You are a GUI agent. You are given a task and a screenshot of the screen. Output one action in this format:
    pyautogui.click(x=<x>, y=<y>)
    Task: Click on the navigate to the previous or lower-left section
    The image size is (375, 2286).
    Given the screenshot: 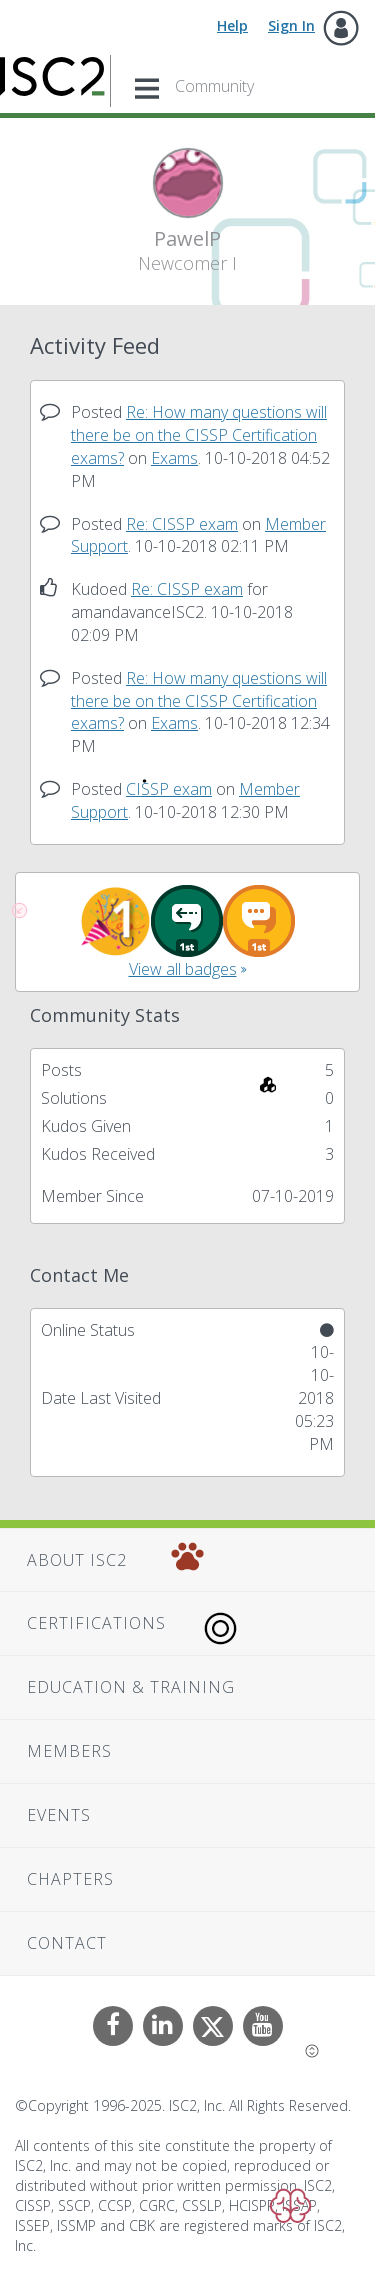 What is the action you would take?
    pyautogui.click(x=19, y=910)
    